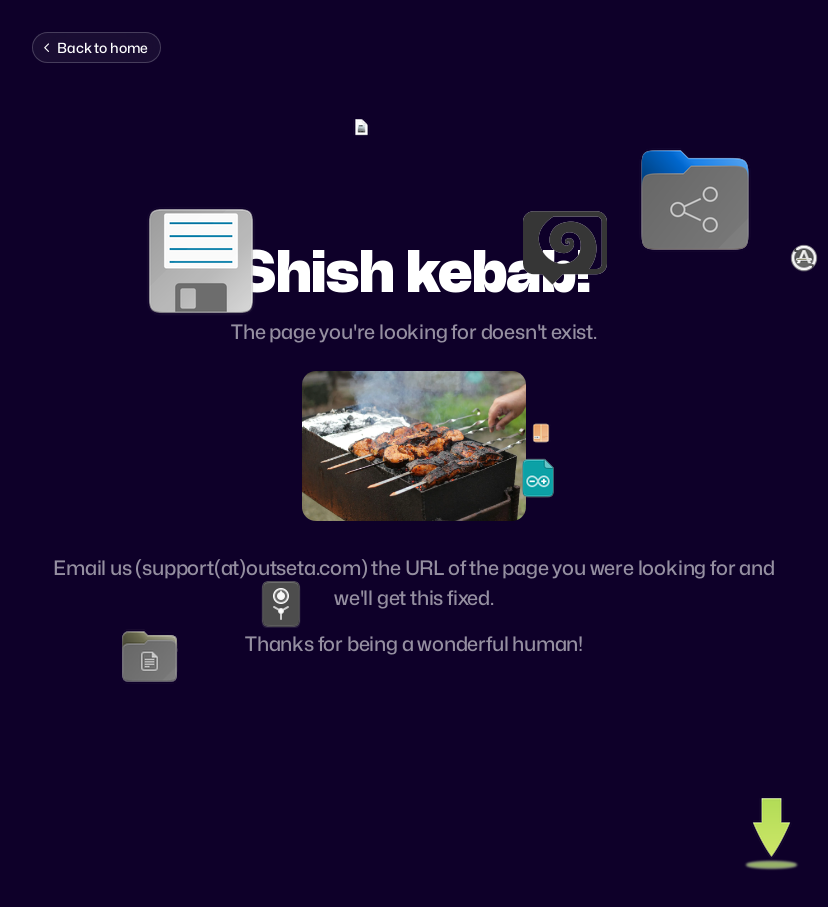 Image resolution: width=828 pixels, height=907 pixels. Describe the element at coordinates (771, 829) in the screenshot. I see `save the current file or document` at that location.